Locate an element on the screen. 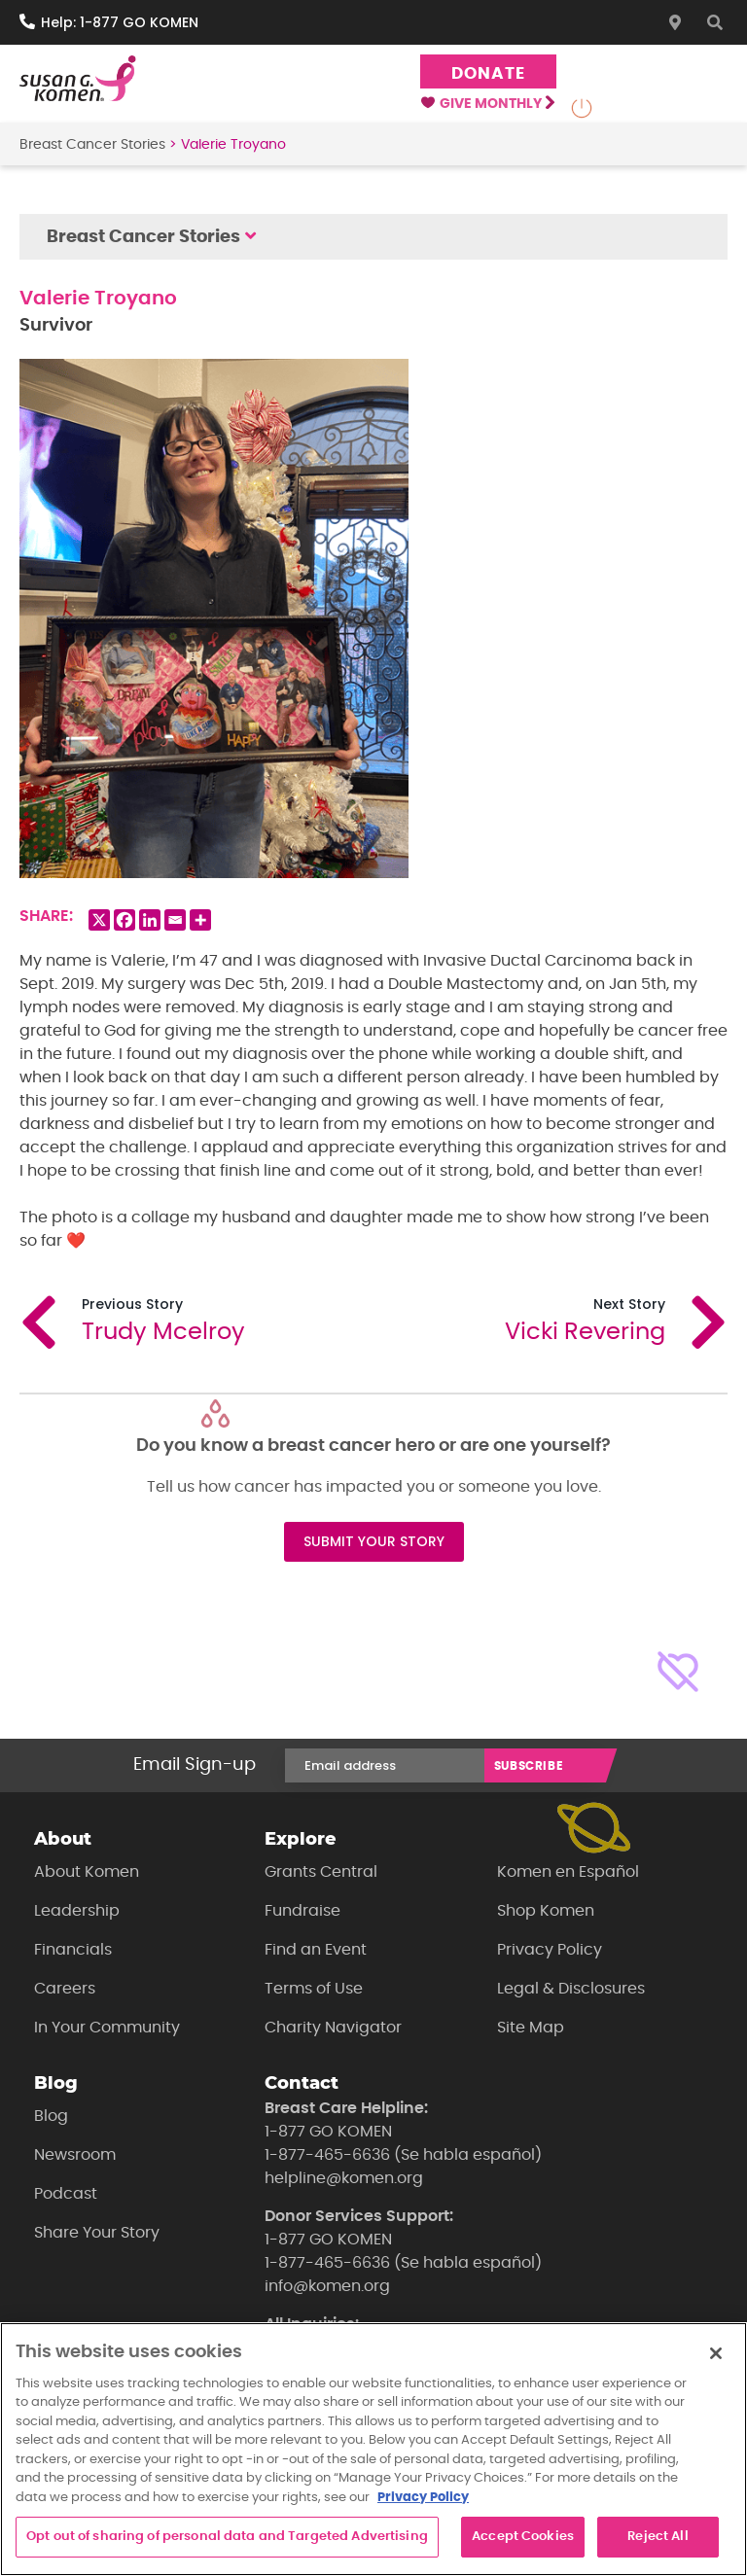  adjust humidity settings is located at coordinates (215, 1413).